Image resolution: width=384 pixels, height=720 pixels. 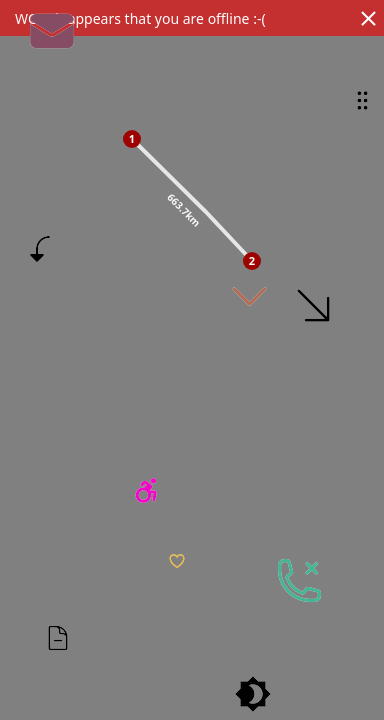 What do you see at coordinates (313, 305) in the screenshot?
I see `navigate to the next item diagonally` at bounding box center [313, 305].